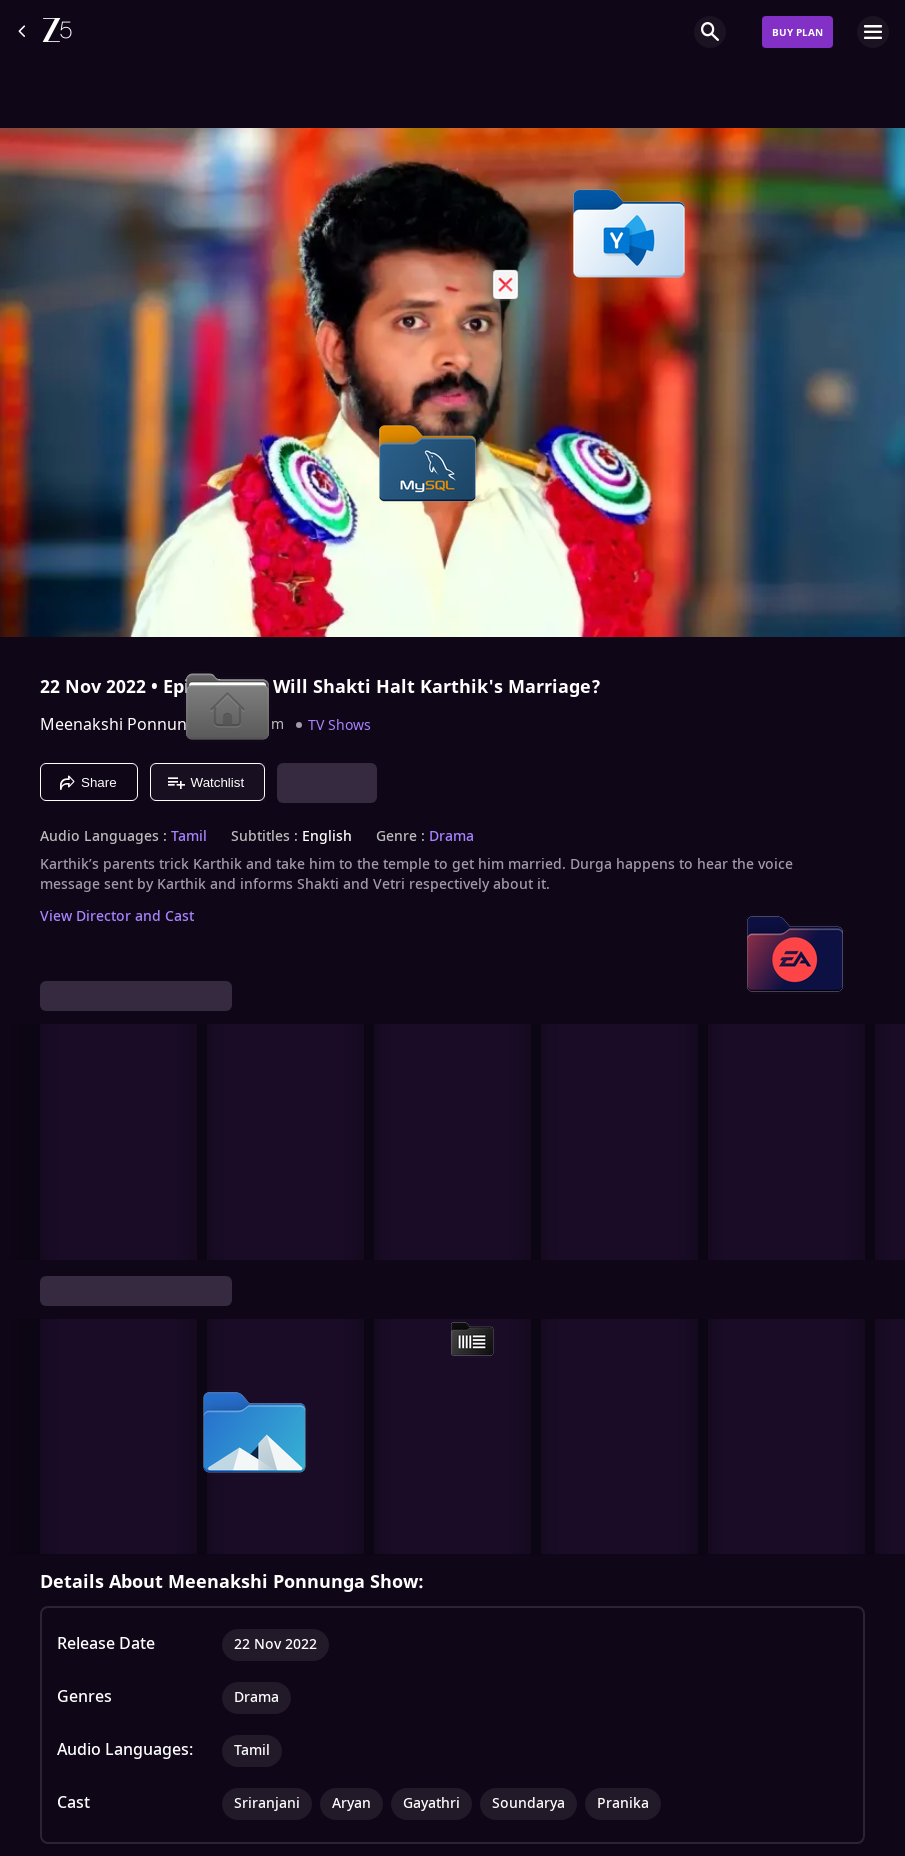  I want to click on folder for EA (Electronic Arts) games or applications, so click(794, 956).